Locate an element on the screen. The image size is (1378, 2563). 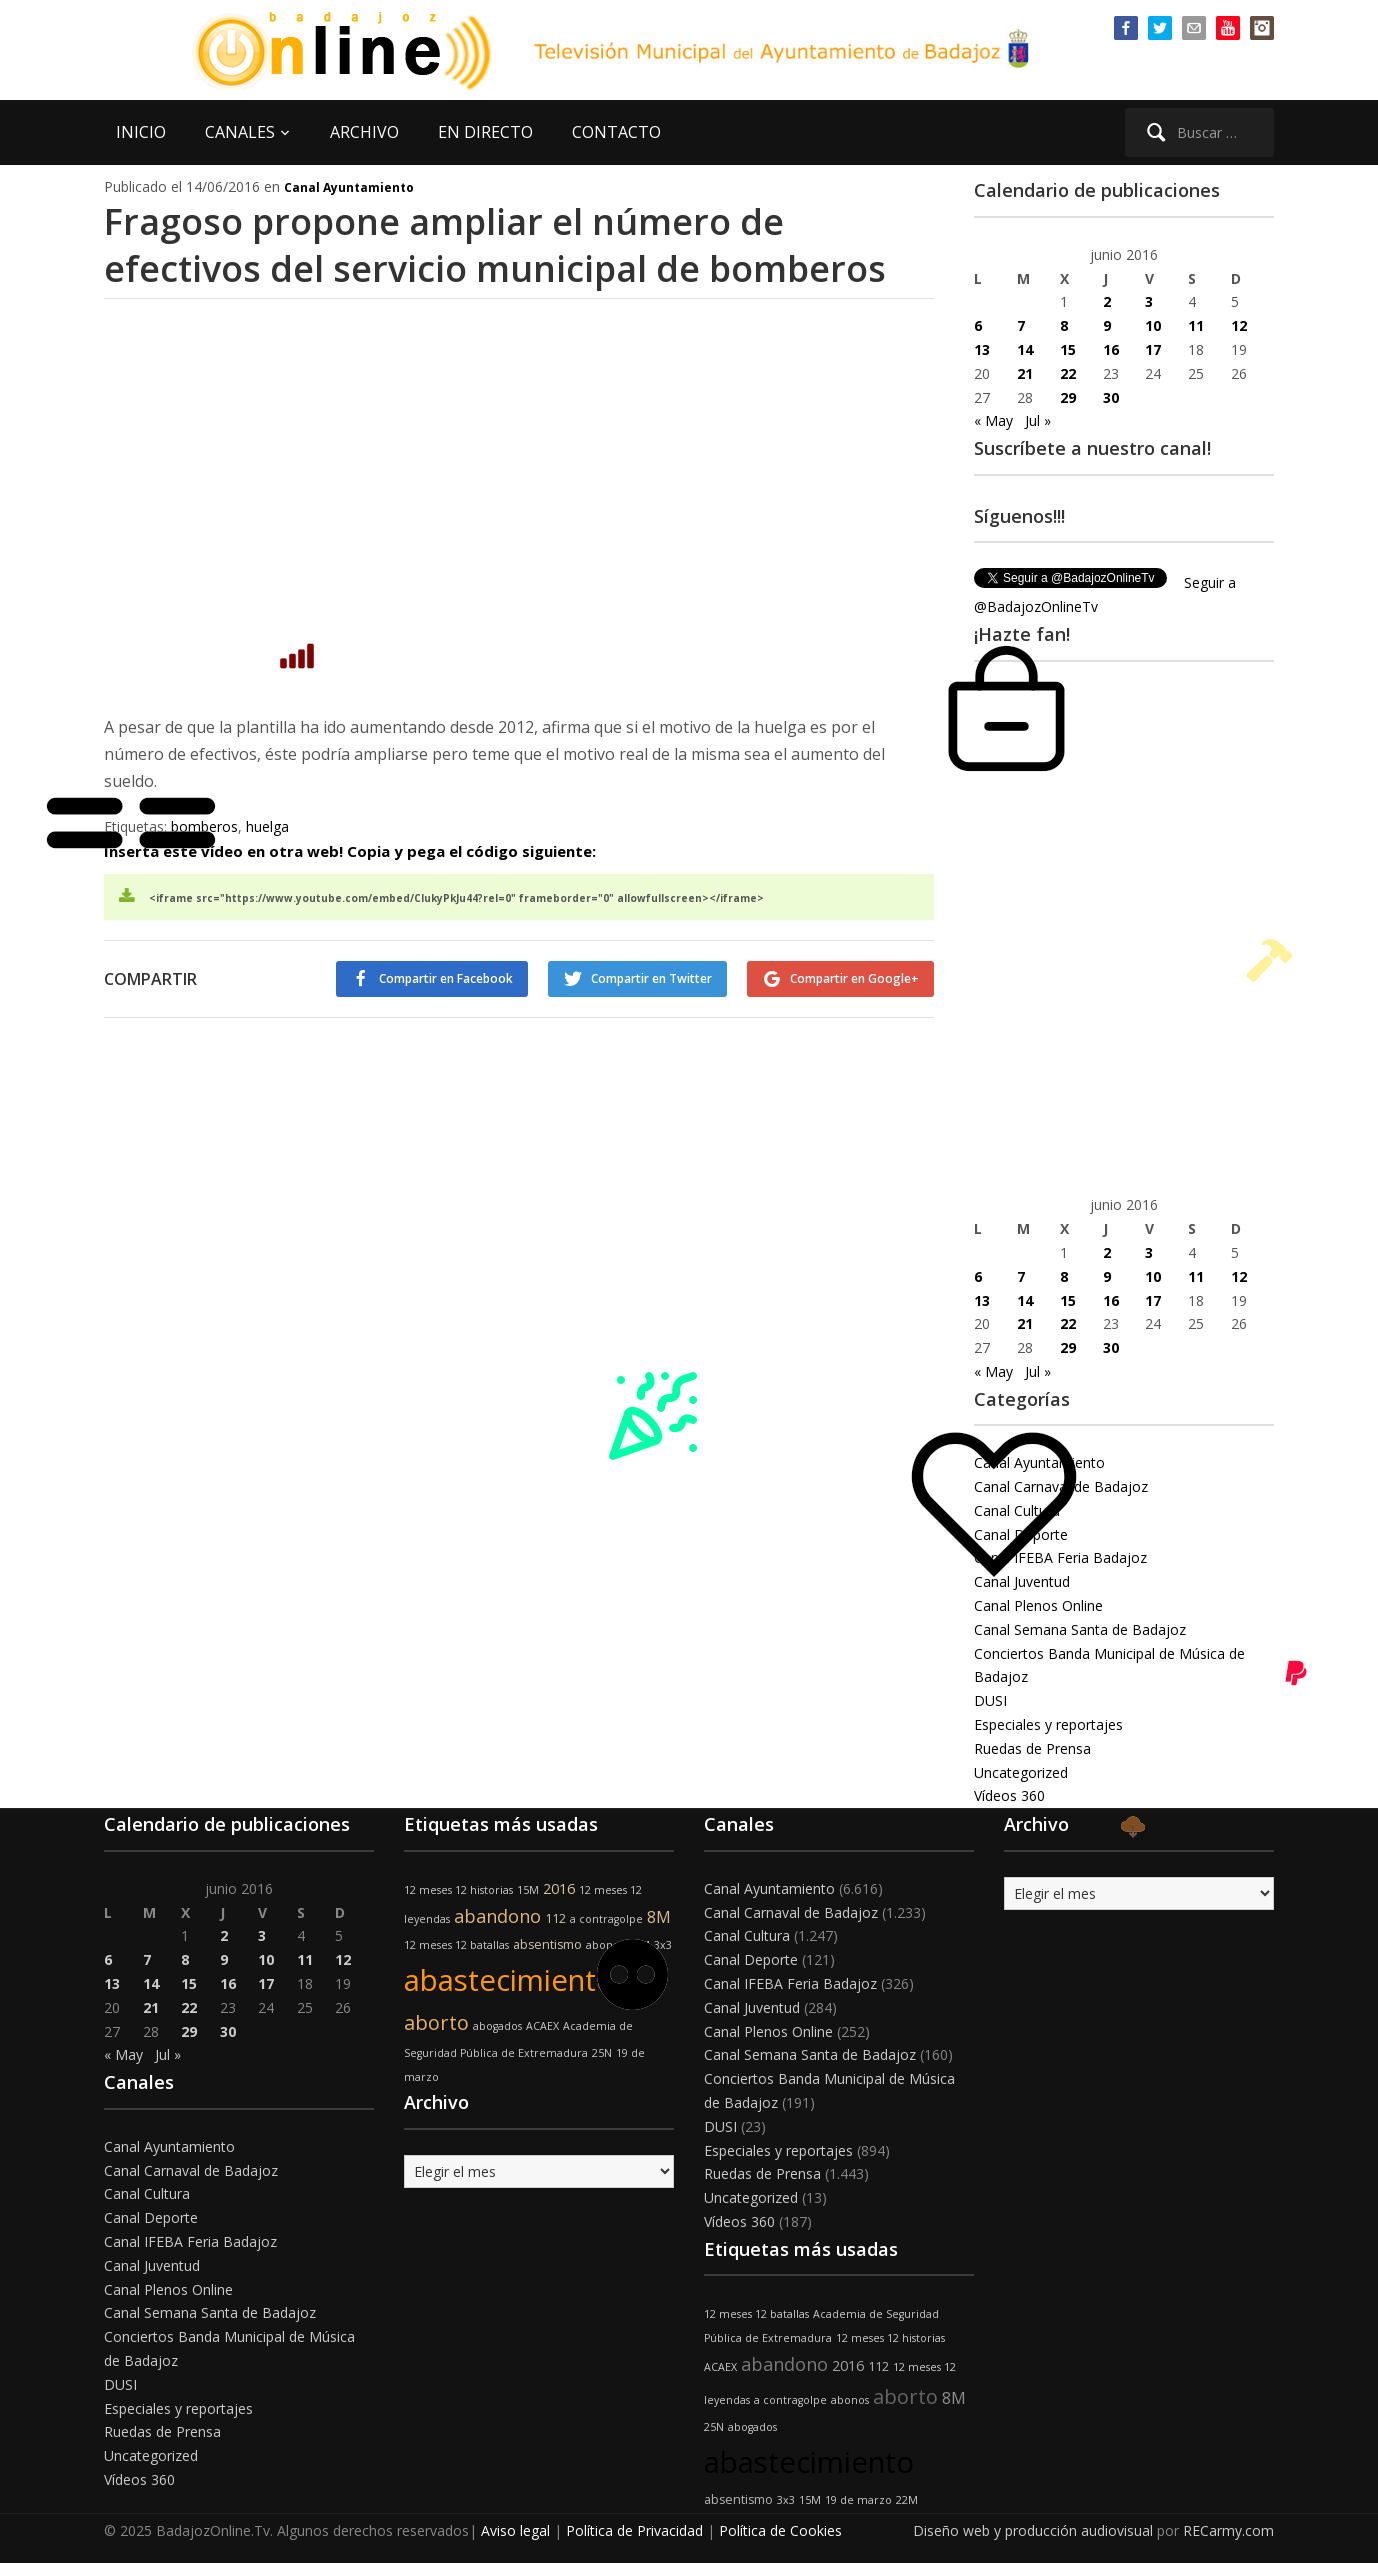
open Flickr app is located at coordinates (632, 1974).